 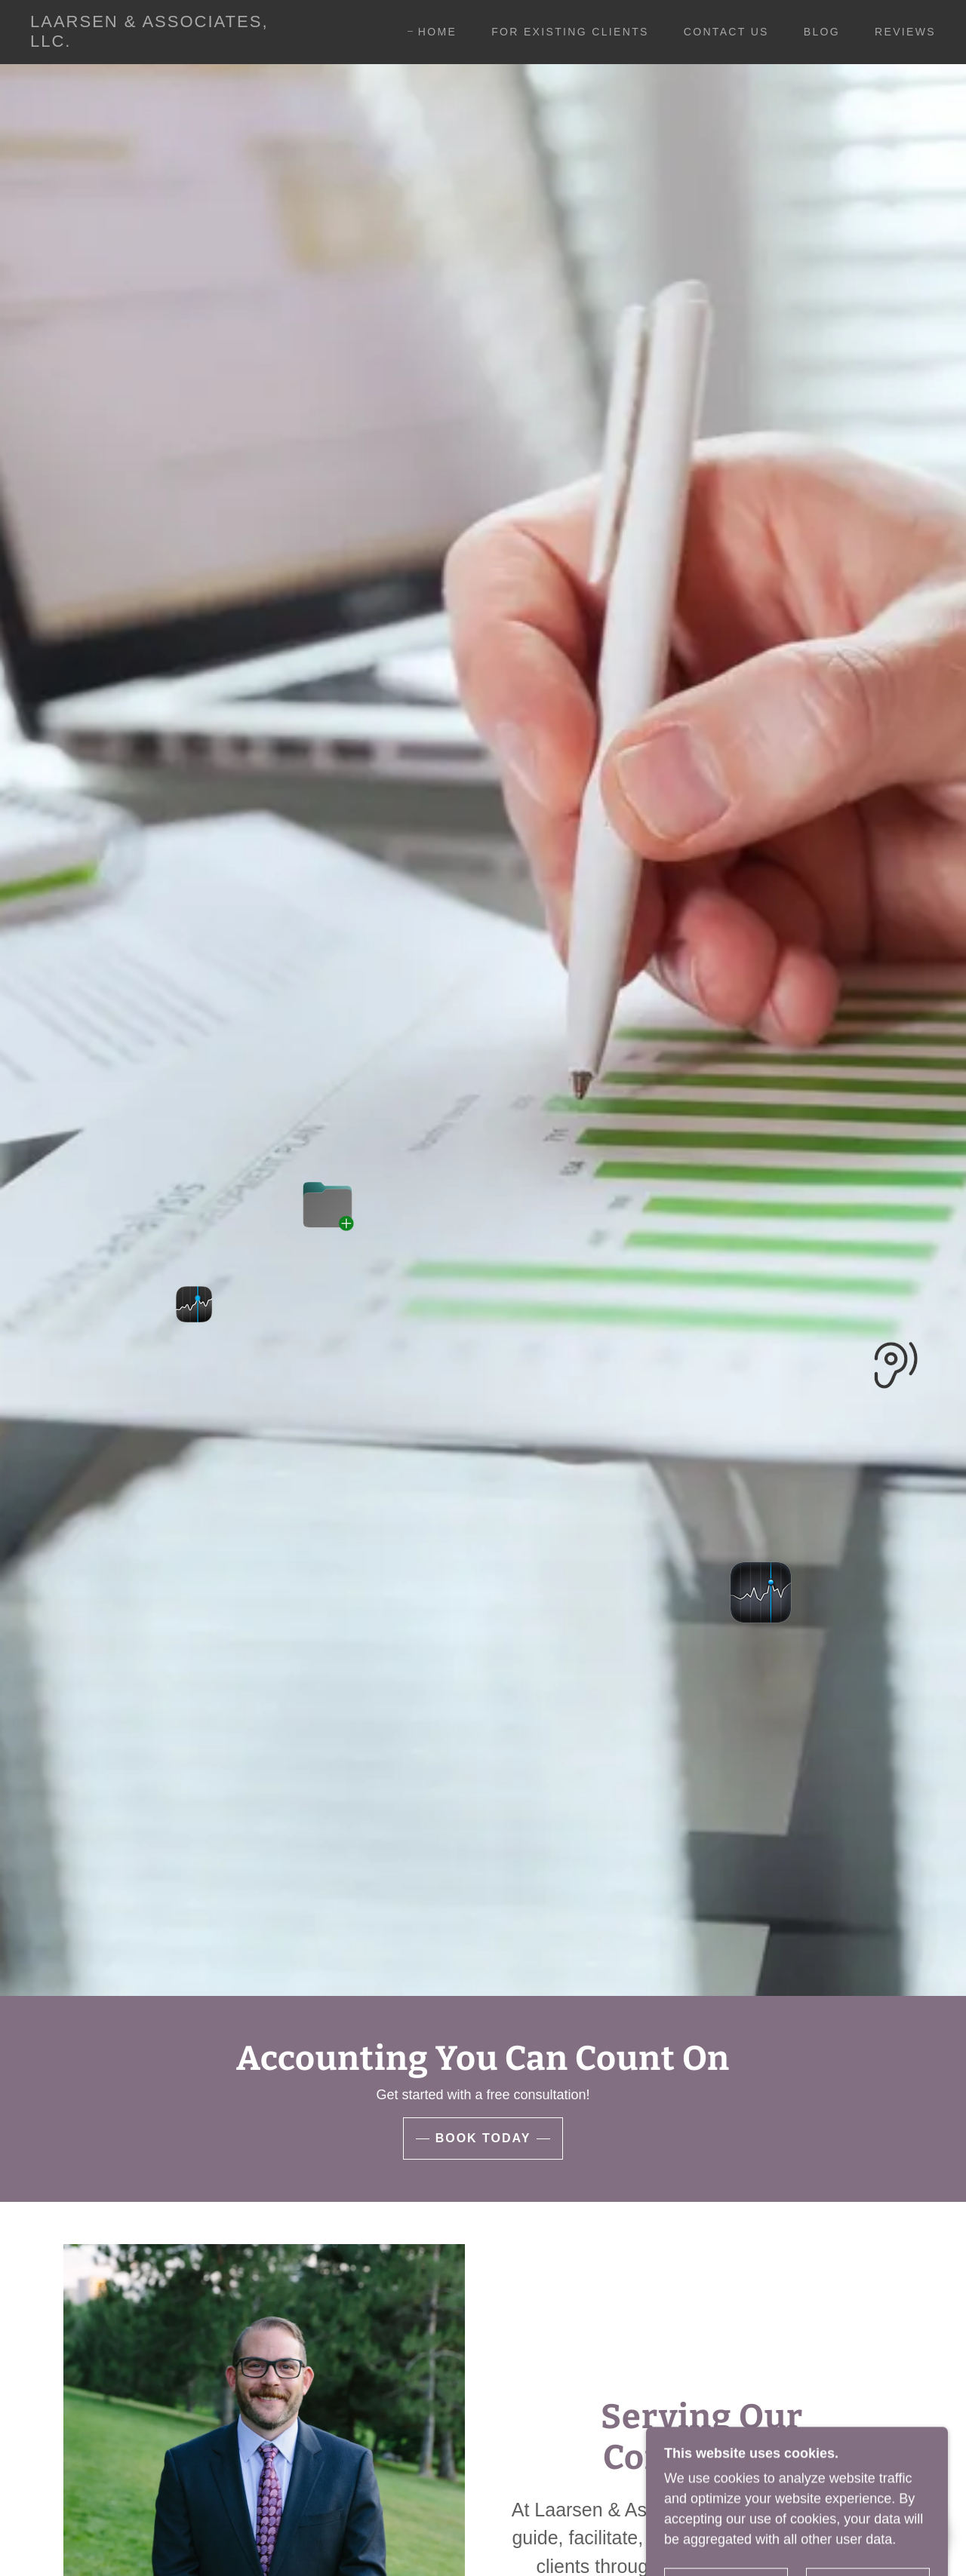 I want to click on open the stocks app, so click(x=194, y=1304).